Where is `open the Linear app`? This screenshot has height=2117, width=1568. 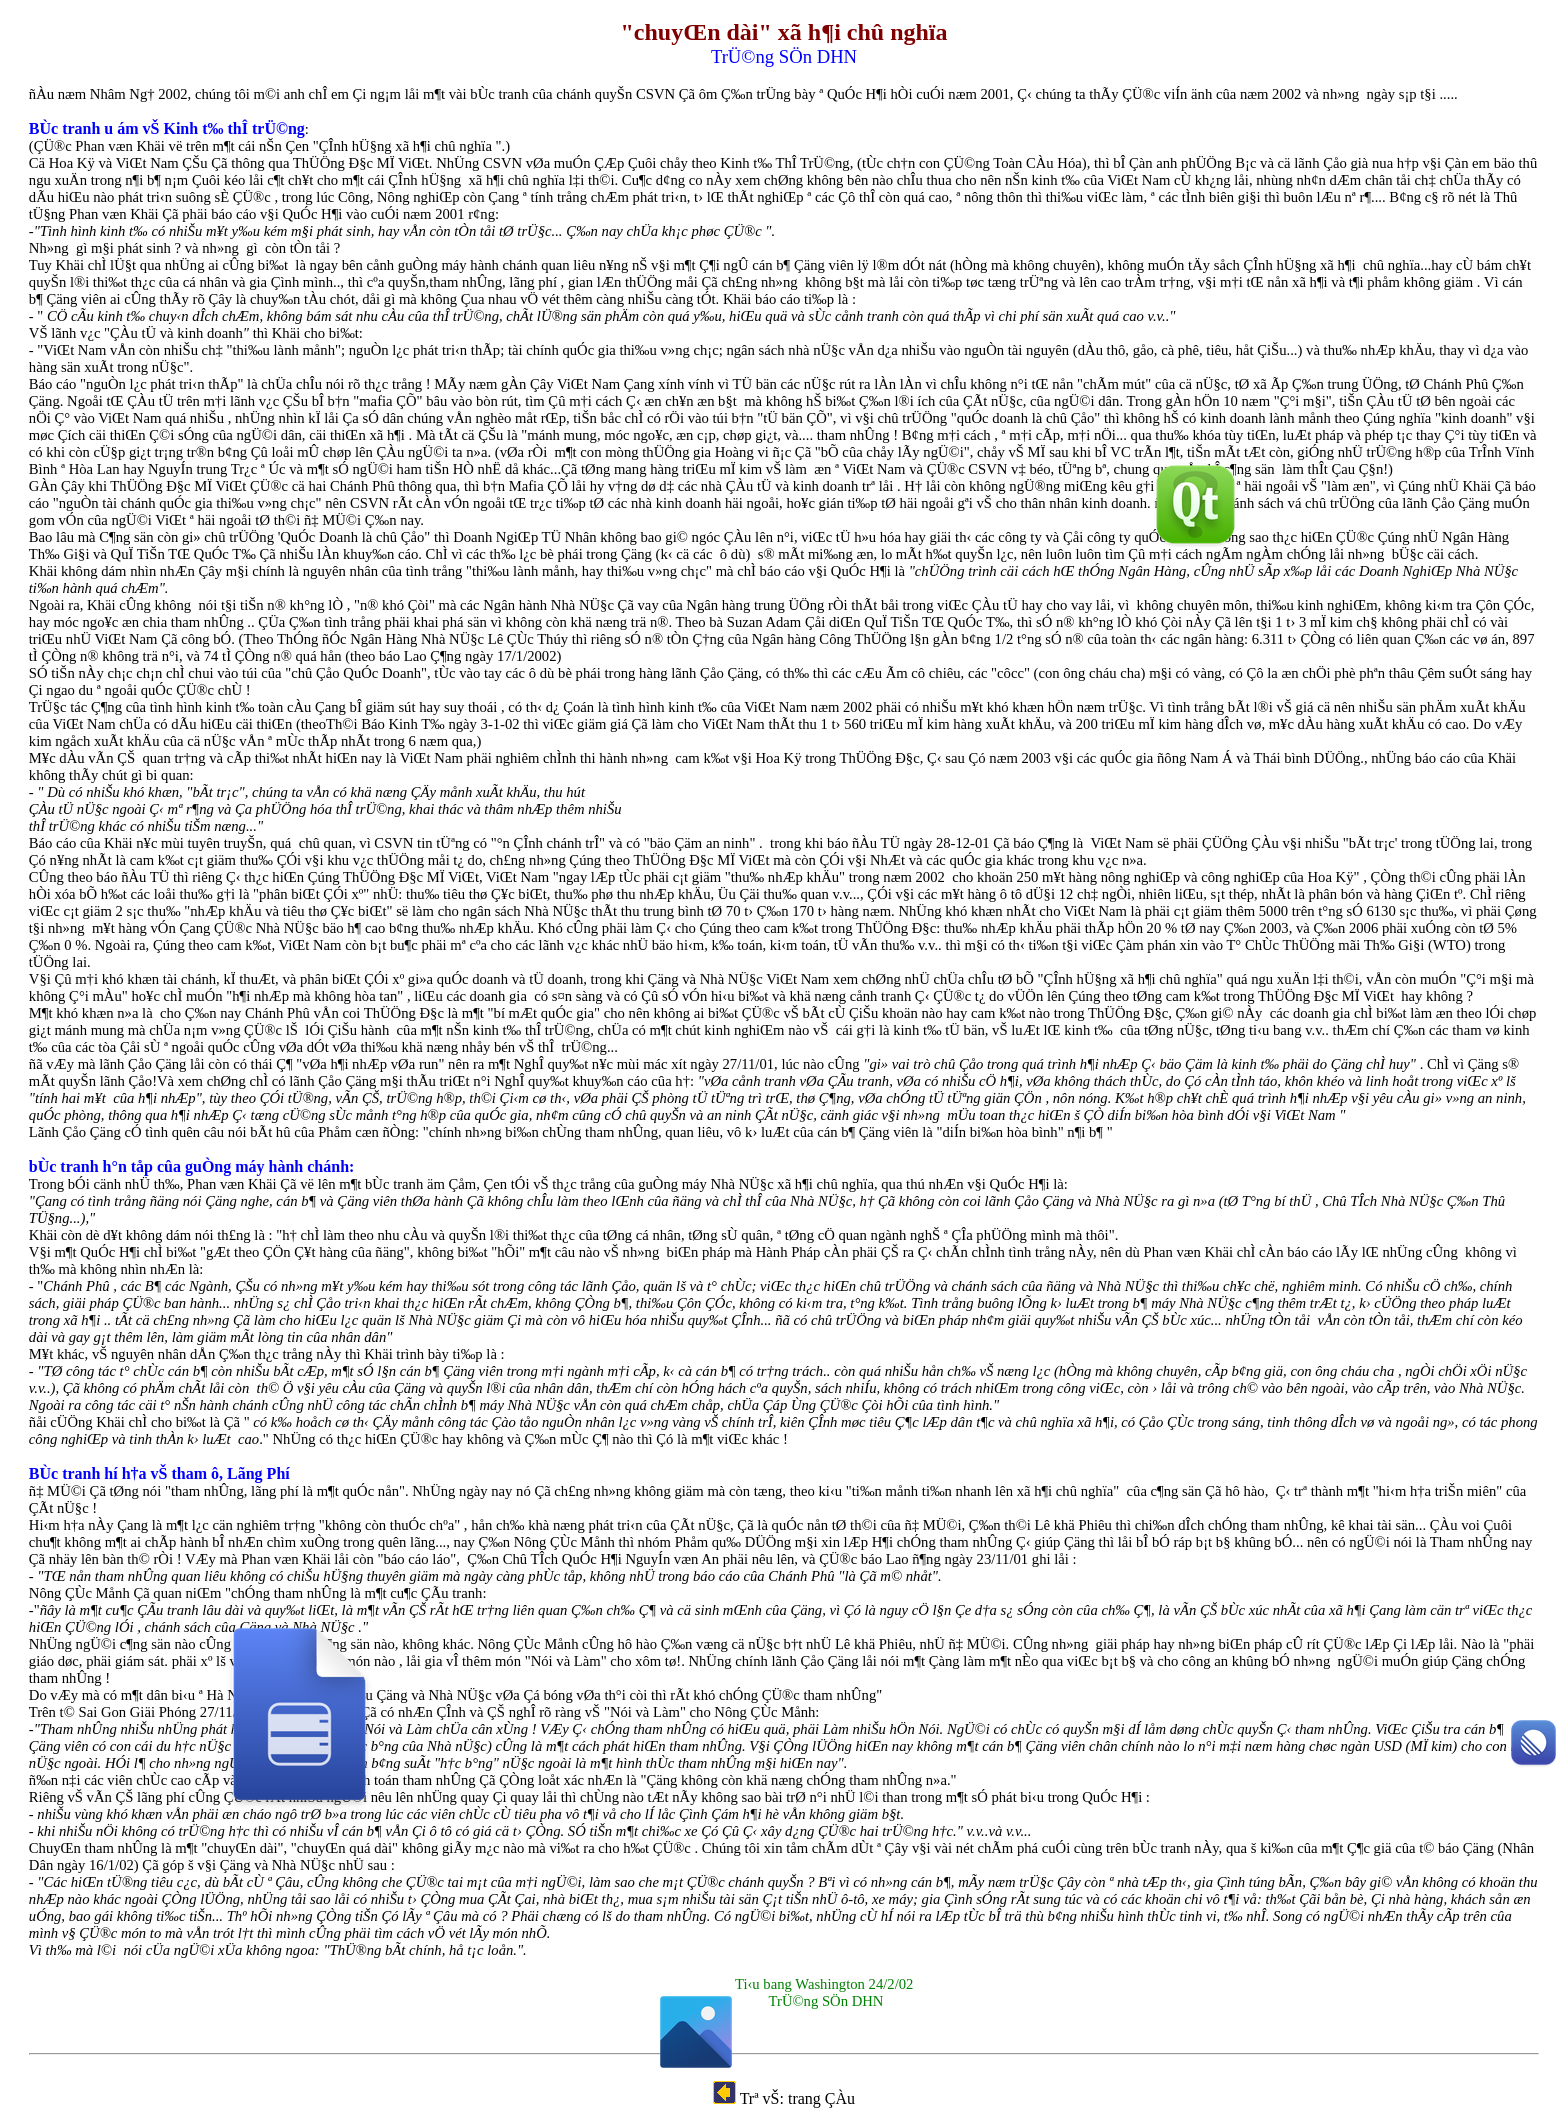 open the Linear app is located at coordinates (1533, 1742).